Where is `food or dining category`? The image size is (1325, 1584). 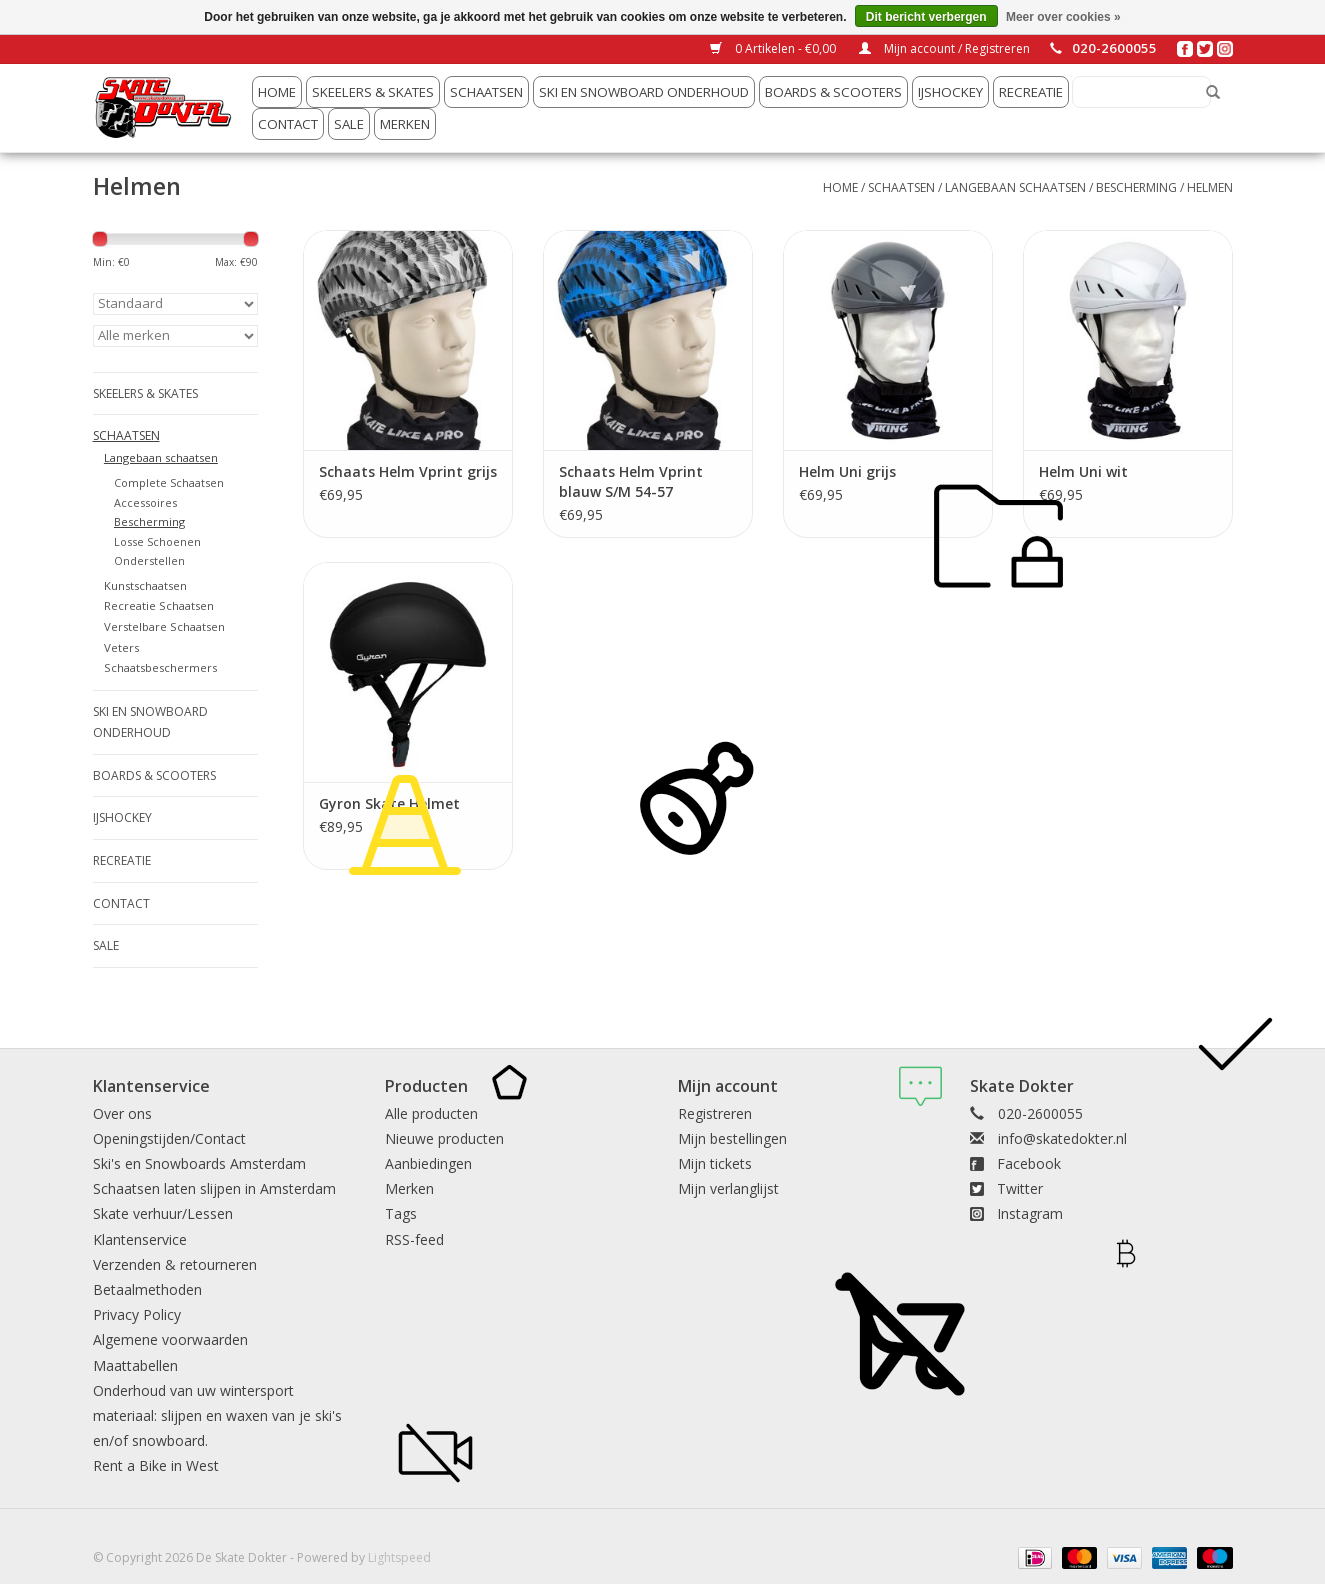
food or dining category is located at coordinates (696, 799).